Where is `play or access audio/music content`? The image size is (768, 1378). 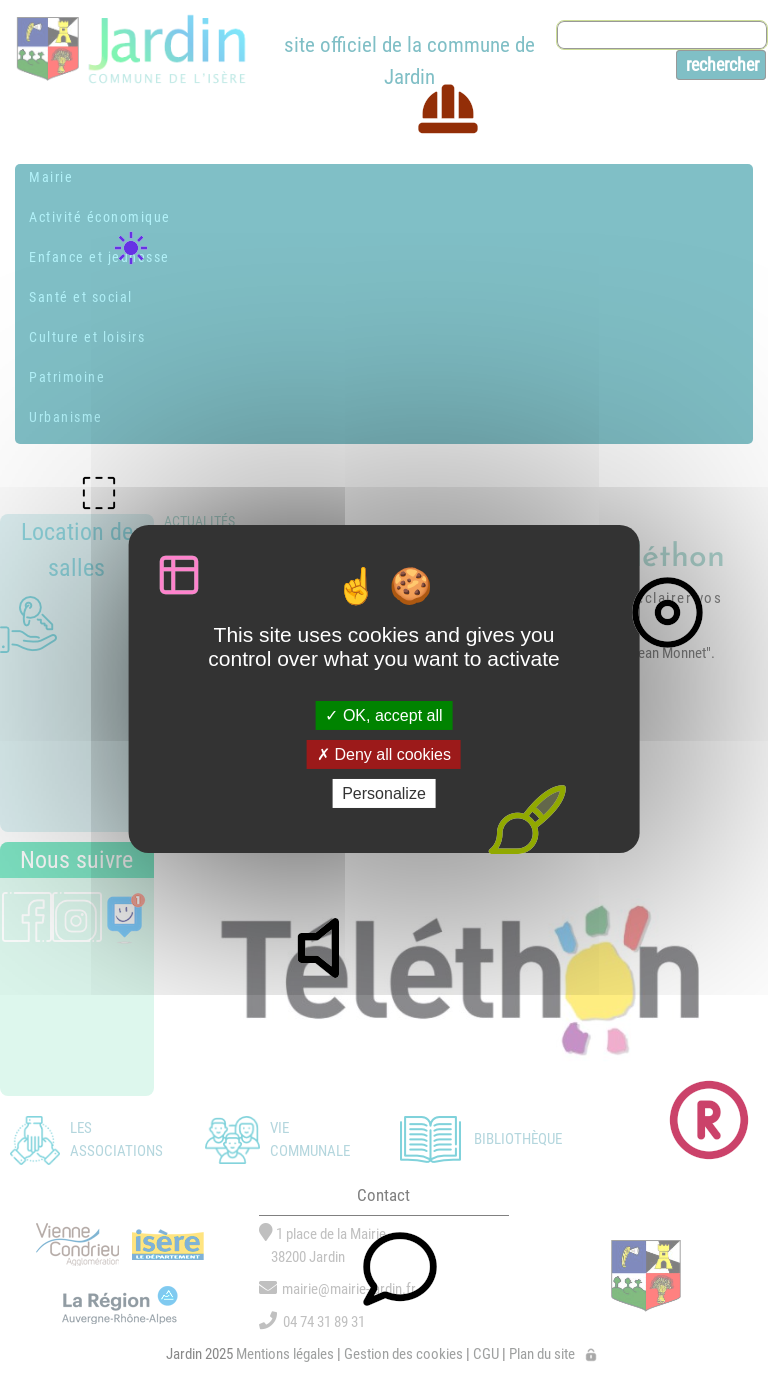
play or access audio/music content is located at coordinates (667, 612).